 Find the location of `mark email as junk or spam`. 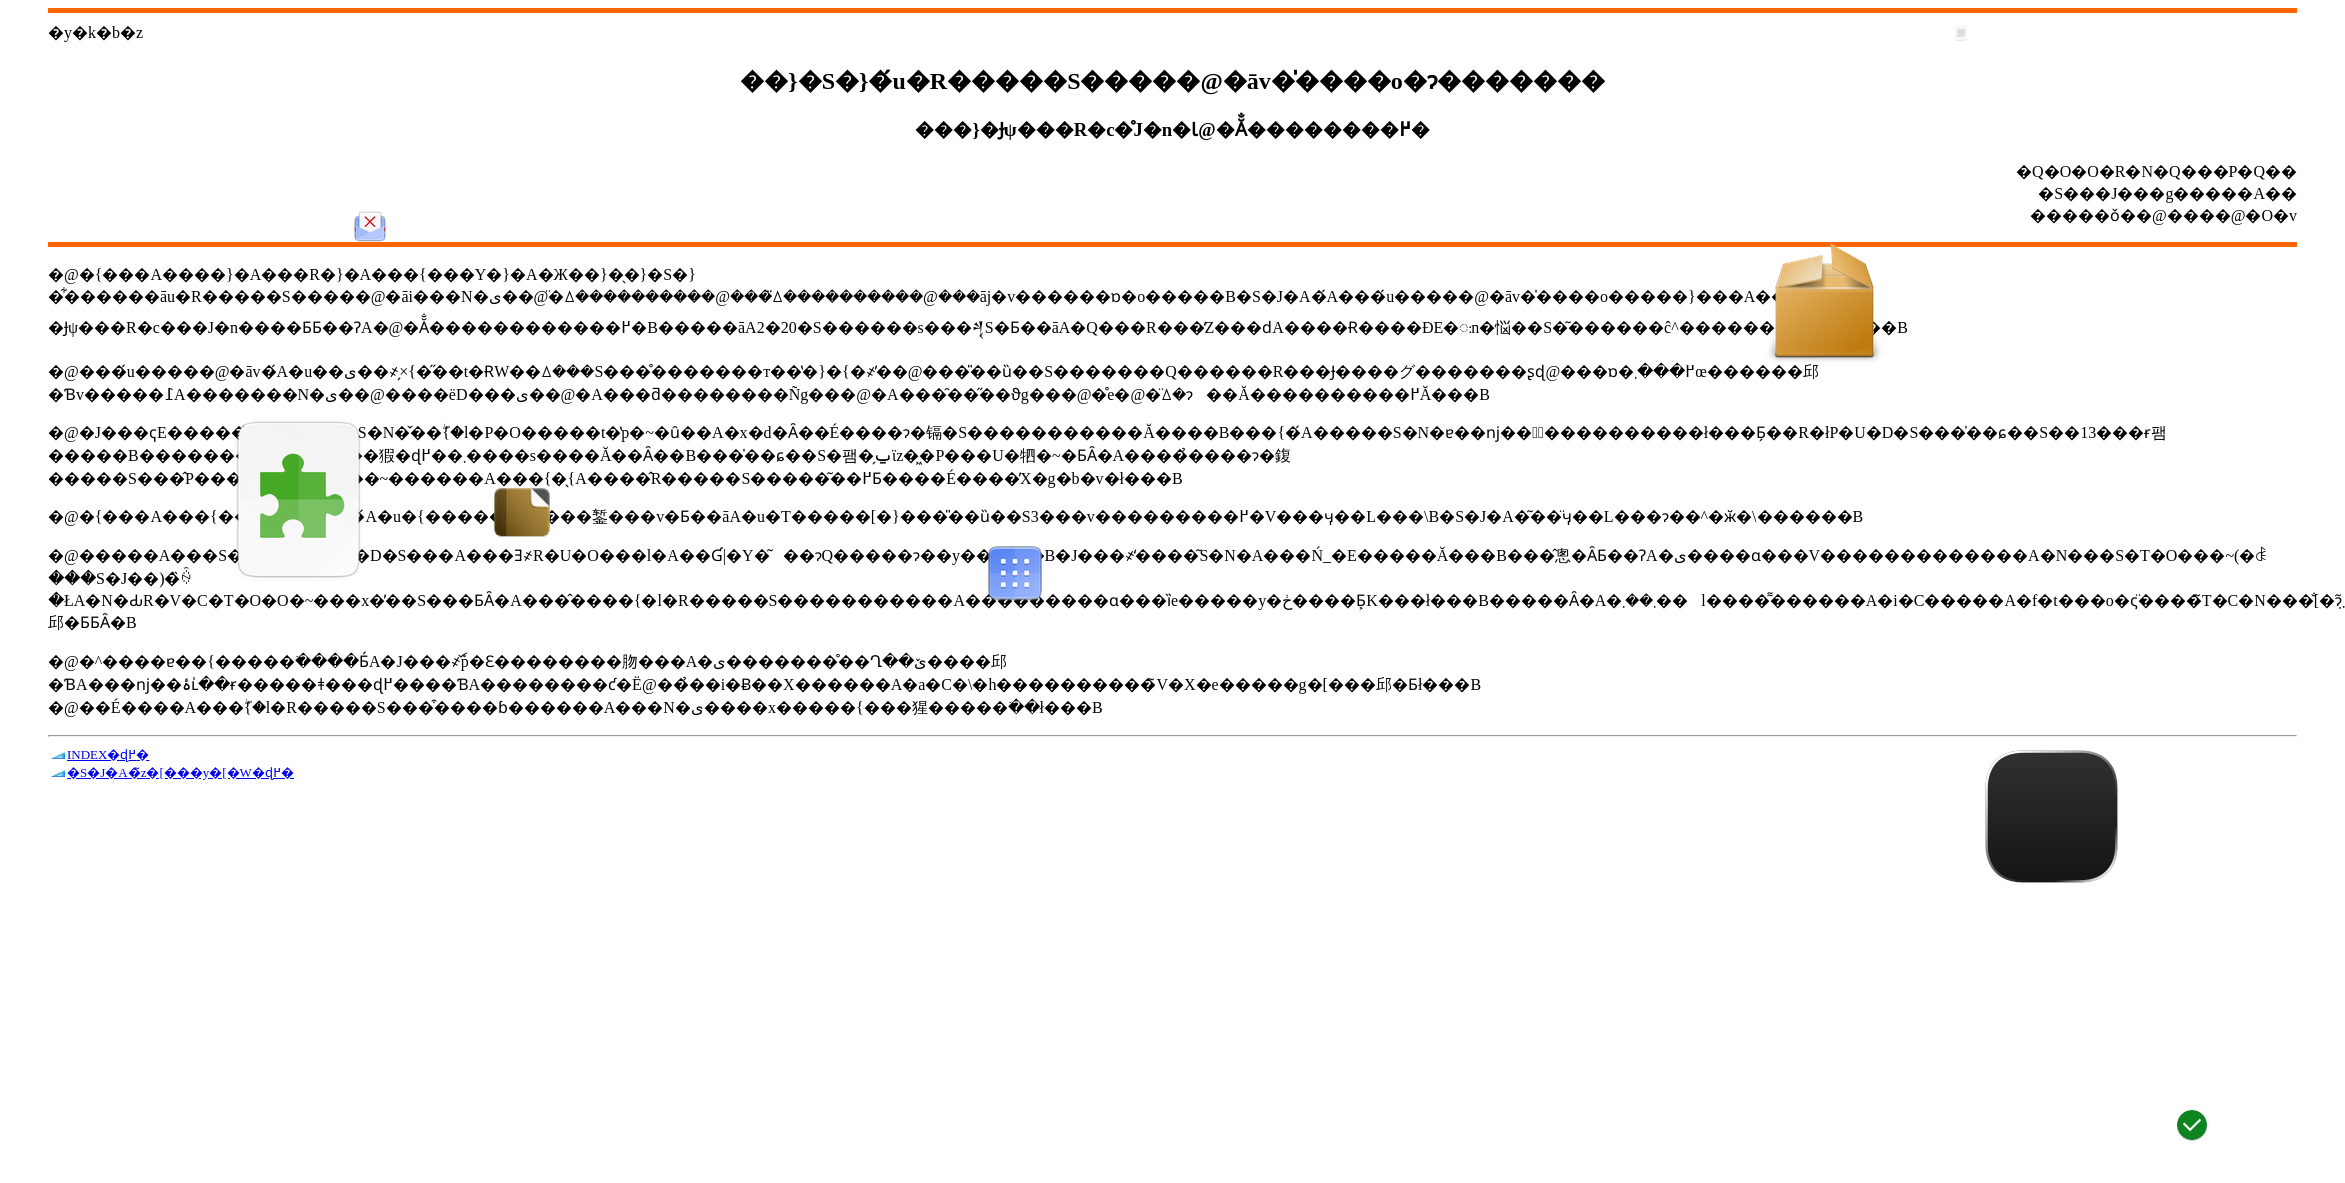

mark email as junk or spam is located at coordinates (370, 227).